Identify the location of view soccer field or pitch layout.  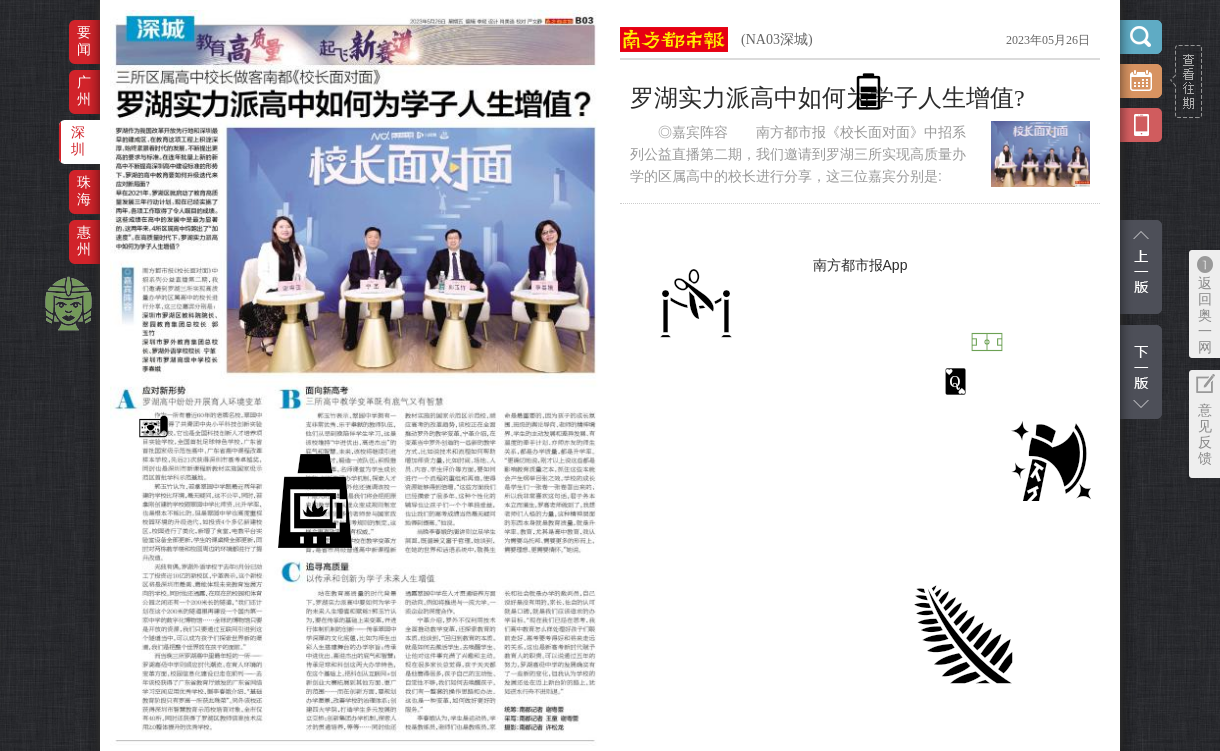
(987, 342).